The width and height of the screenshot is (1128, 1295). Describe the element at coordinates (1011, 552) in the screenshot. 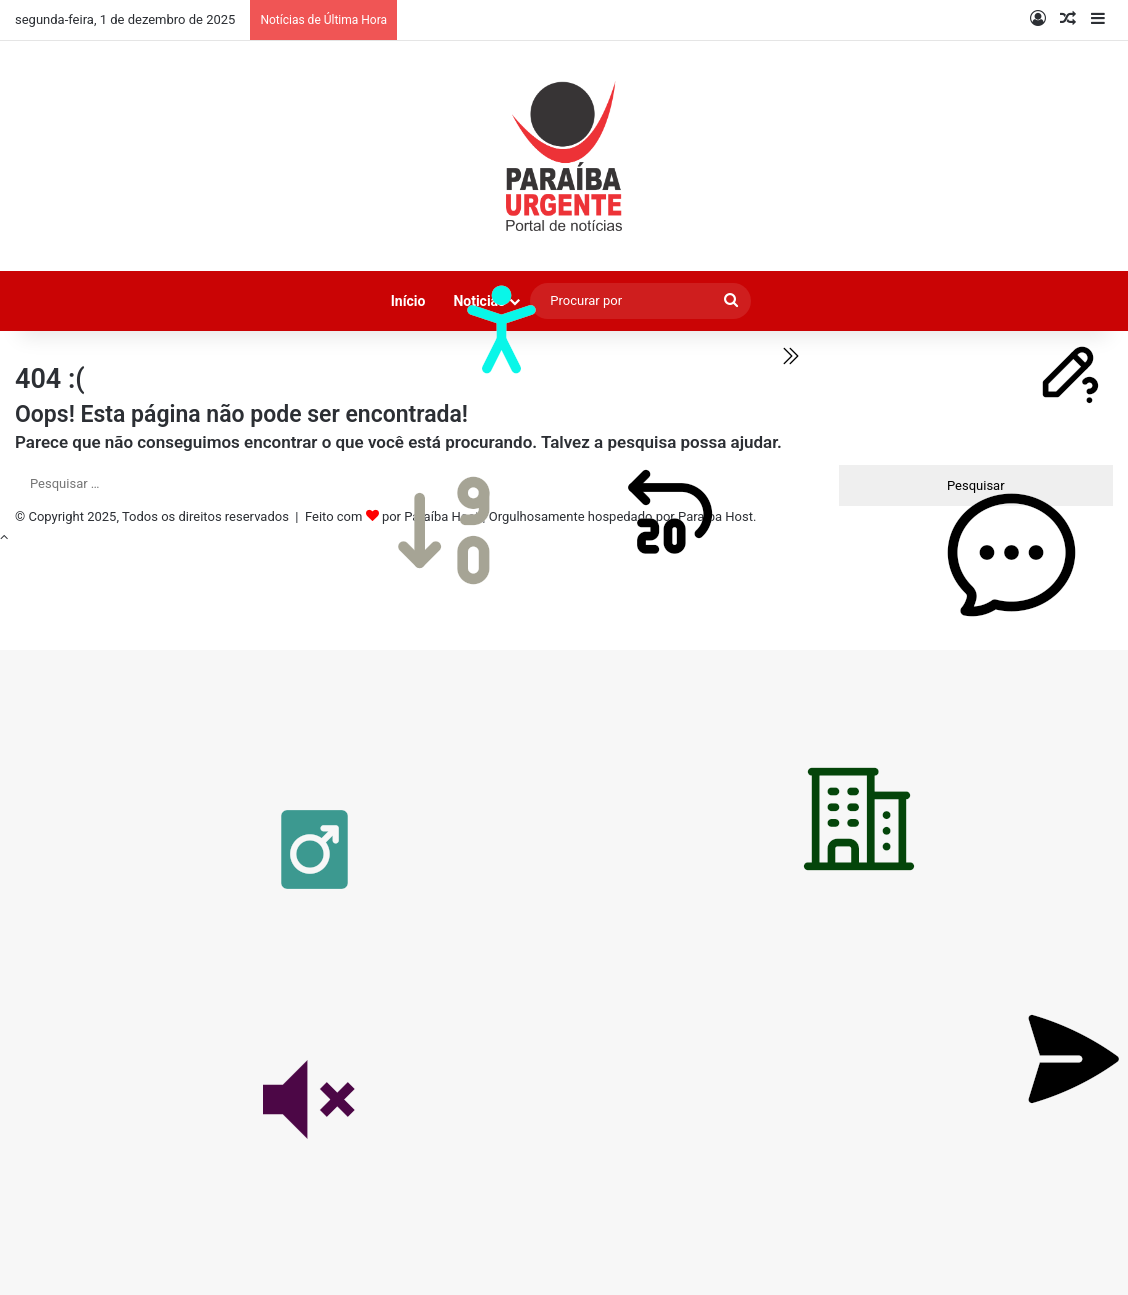

I see `open chat or messaging` at that location.